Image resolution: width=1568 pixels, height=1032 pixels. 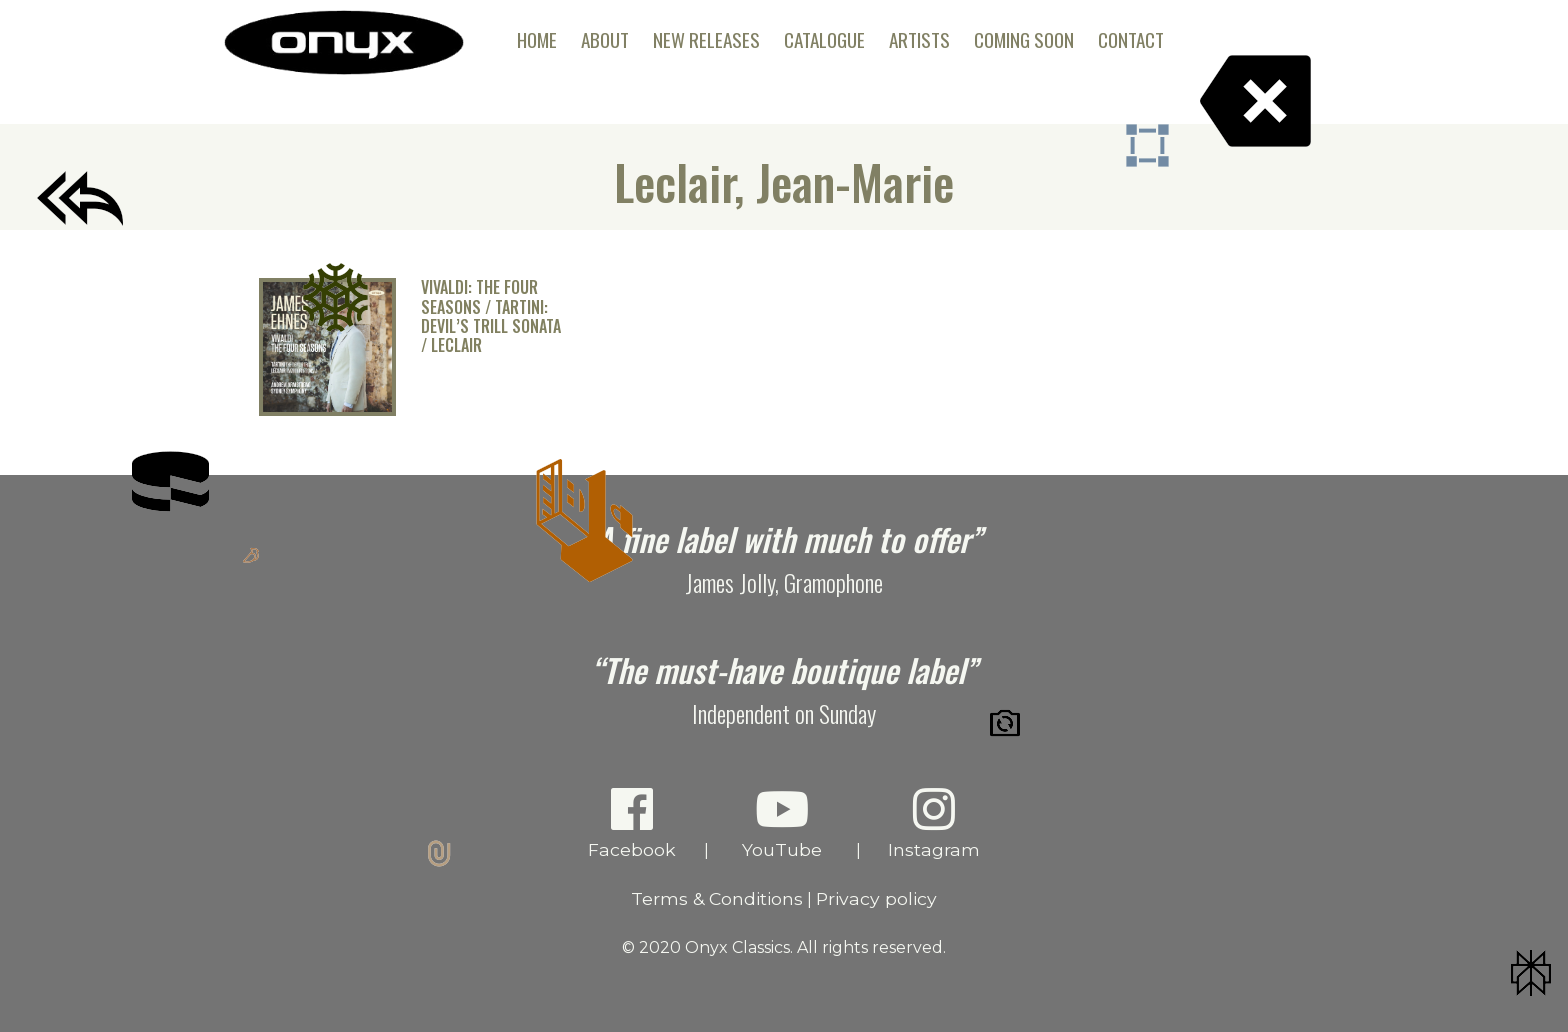 I want to click on tails operating system logo, so click(x=584, y=520).